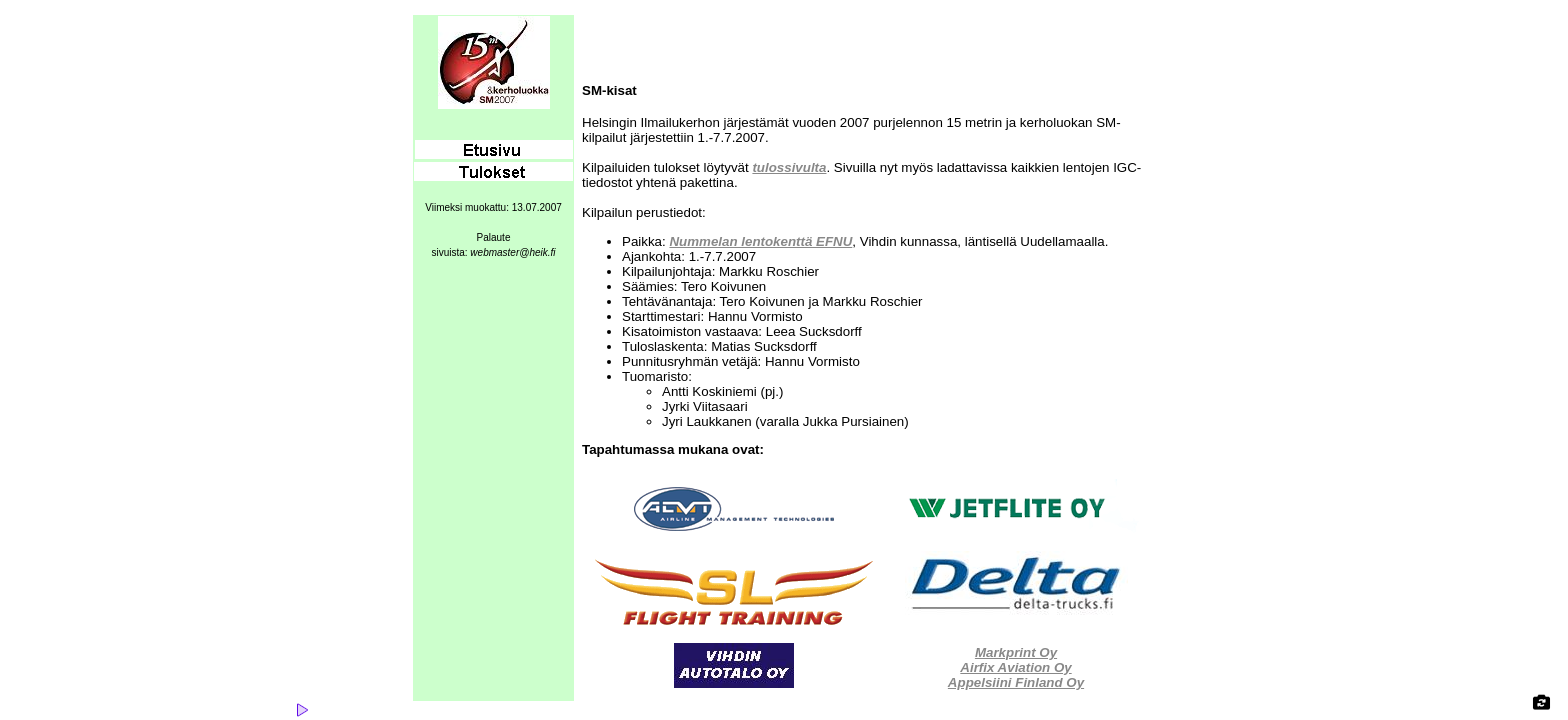 The height and width of the screenshot is (720, 1568). What do you see at coordinates (301, 710) in the screenshot?
I see `play media or start video` at bounding box center [301, 710].